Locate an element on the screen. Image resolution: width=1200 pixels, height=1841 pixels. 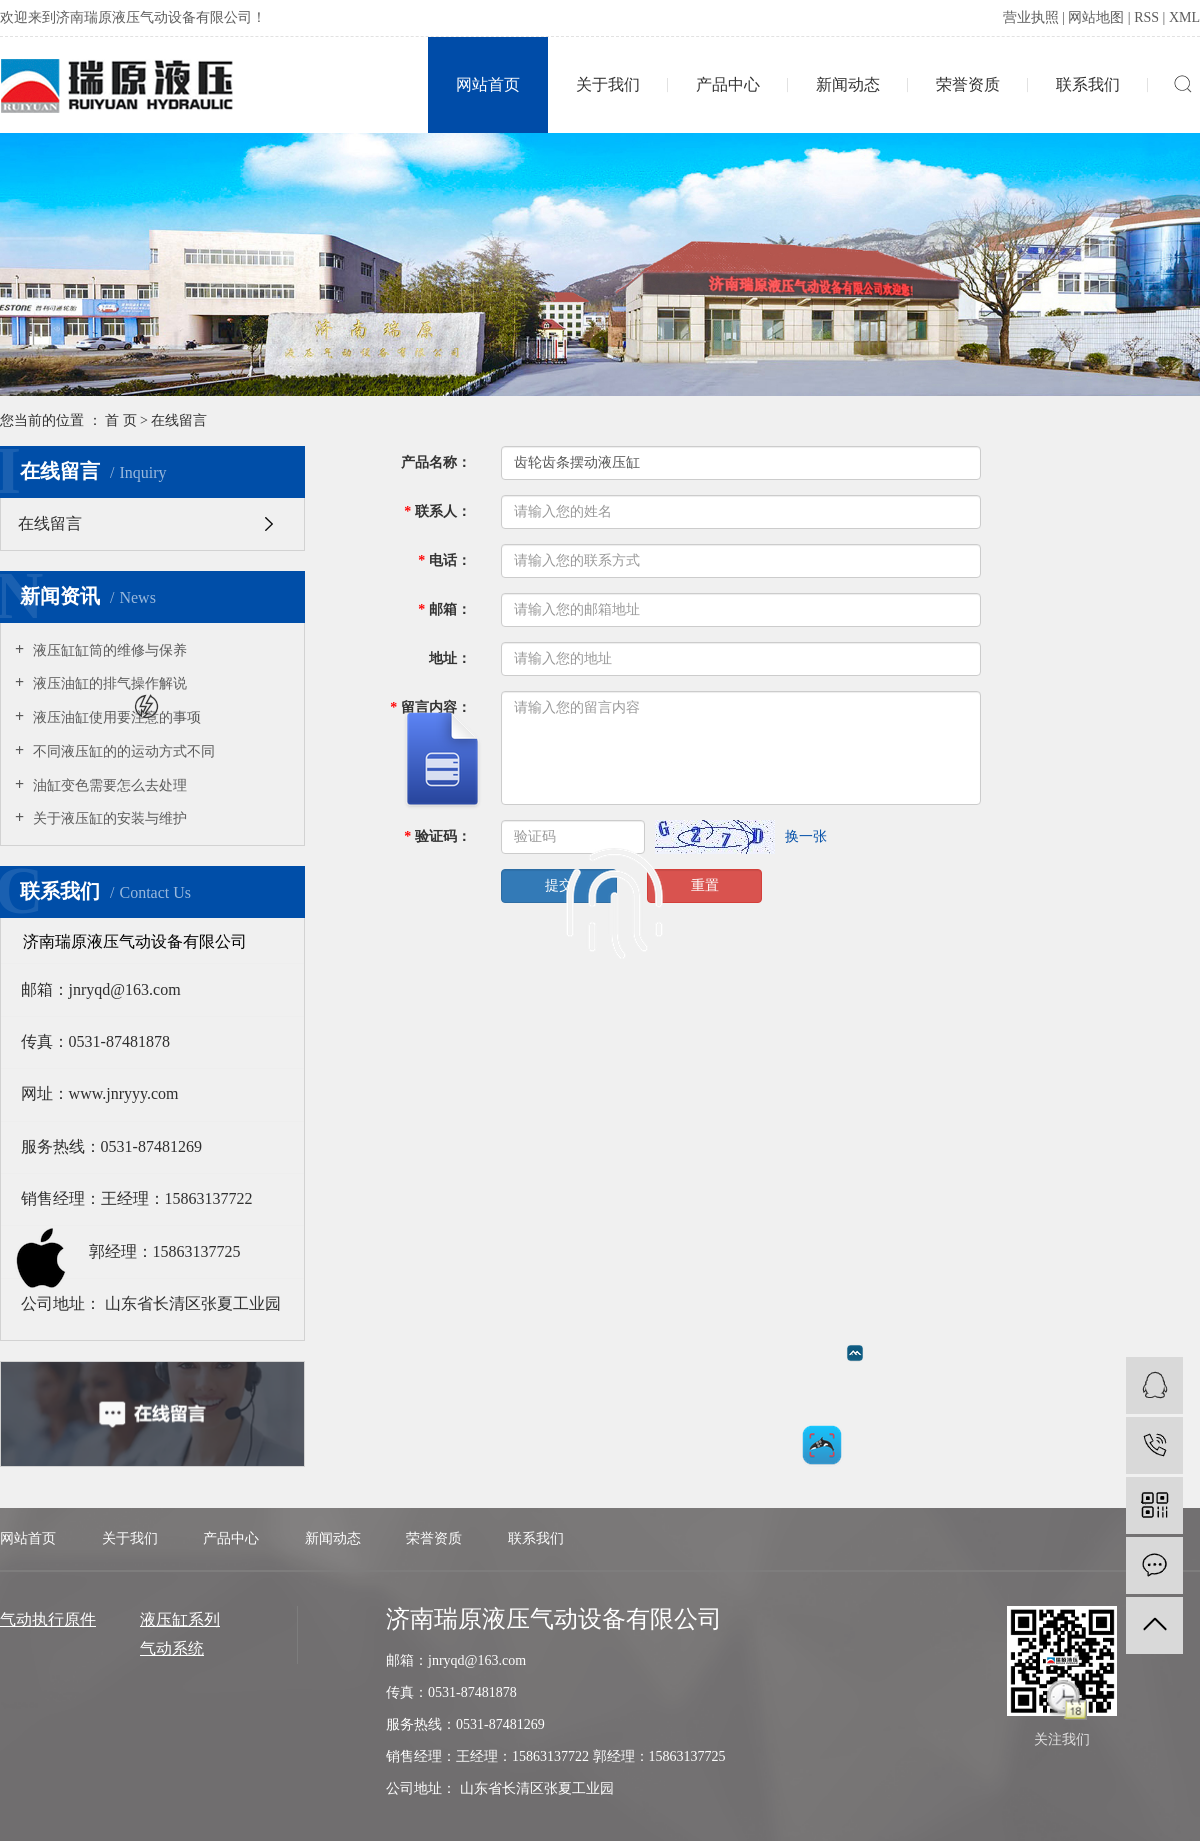
open alpine linux application is located at coordinates (855, 1353).